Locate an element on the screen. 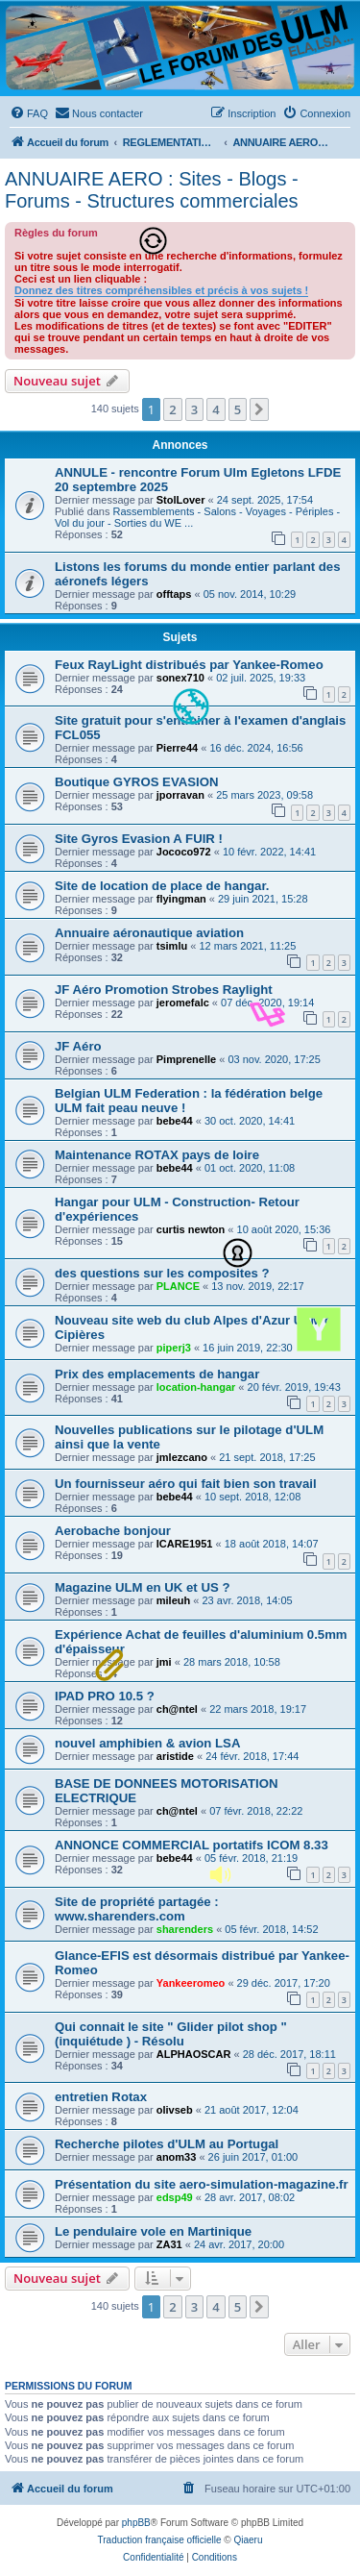  sync data with cloud or server is located at coordinates (153, 240).